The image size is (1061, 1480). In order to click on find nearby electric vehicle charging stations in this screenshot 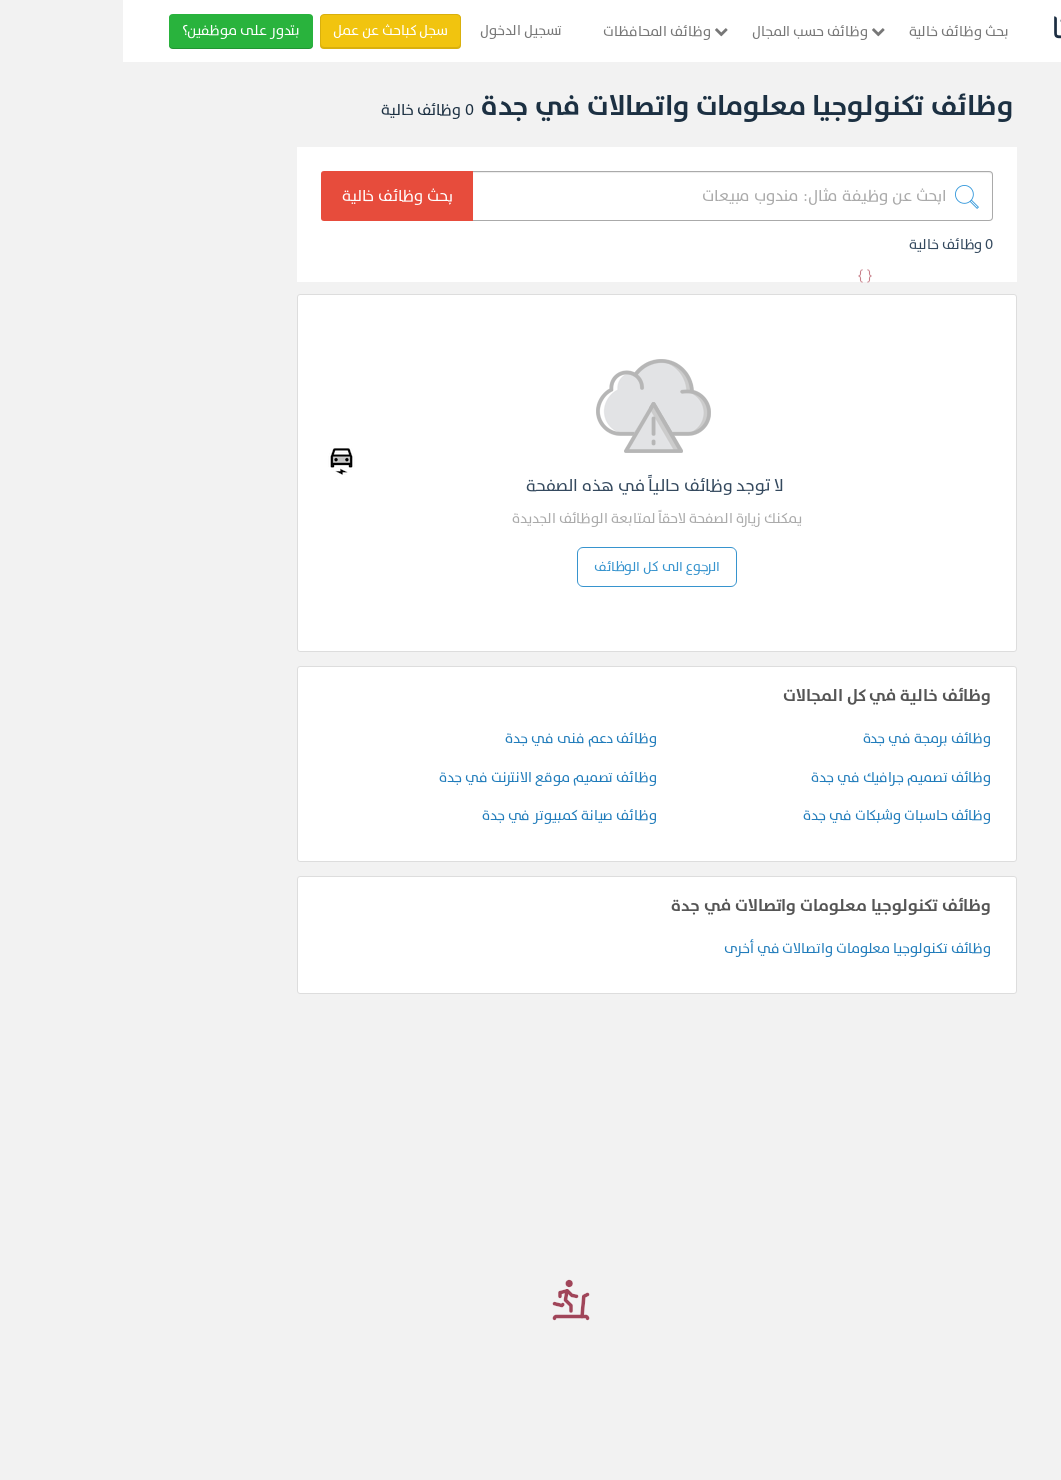, I will do `click(341, 461)`.